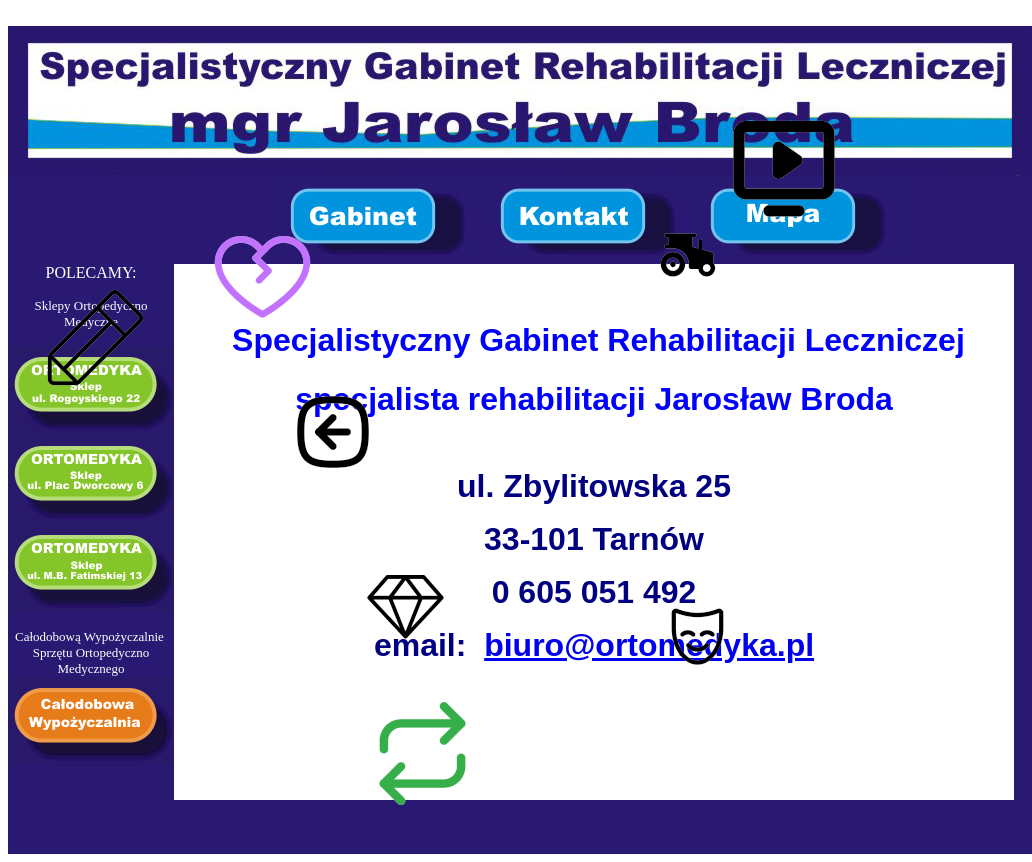  Describe the element at coordinates (687, 254) in the screenshot. I see `access farming or agriculture features` at that location.